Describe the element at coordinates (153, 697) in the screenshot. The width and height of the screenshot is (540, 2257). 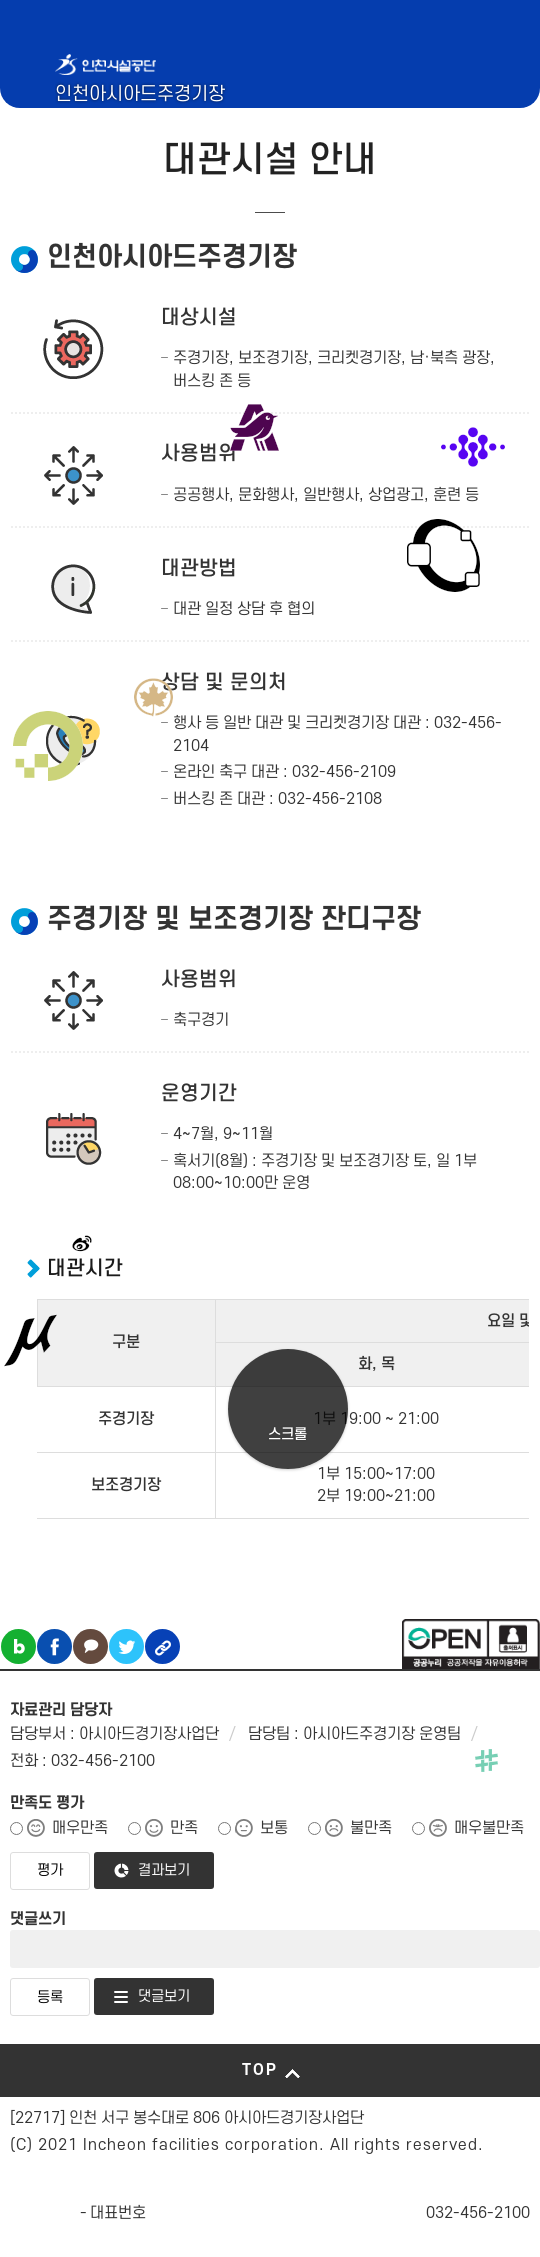
I see `open the Air Canada app or website` at that location.